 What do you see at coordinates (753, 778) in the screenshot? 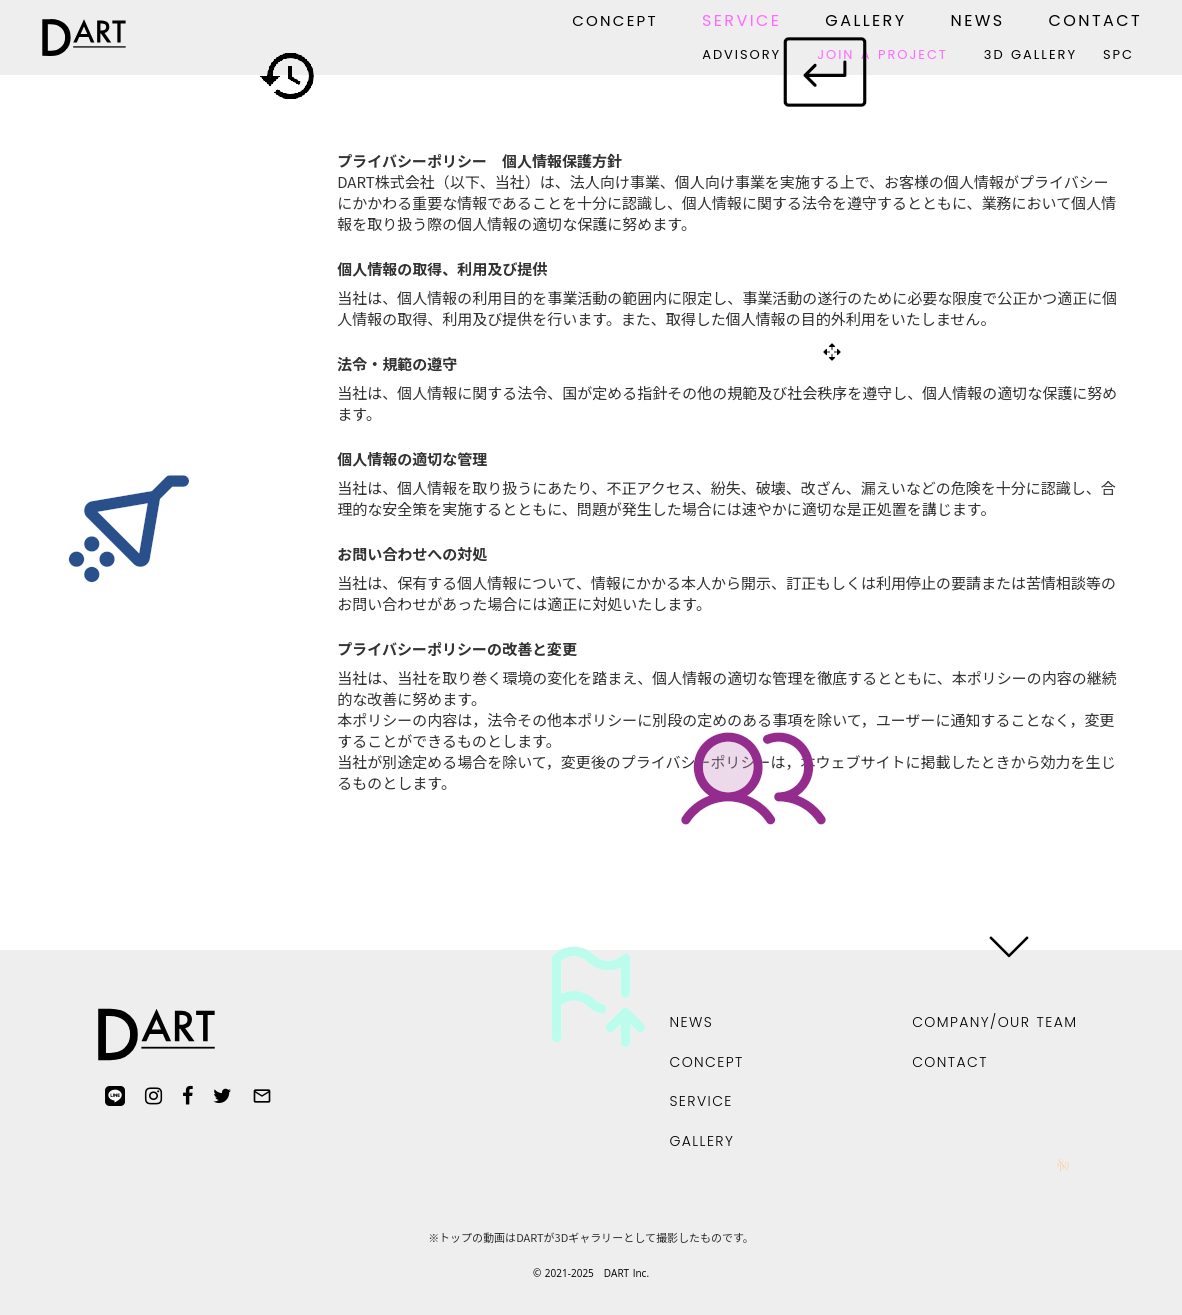
I see `view all users or contacts` at bounding box center [753, 778].